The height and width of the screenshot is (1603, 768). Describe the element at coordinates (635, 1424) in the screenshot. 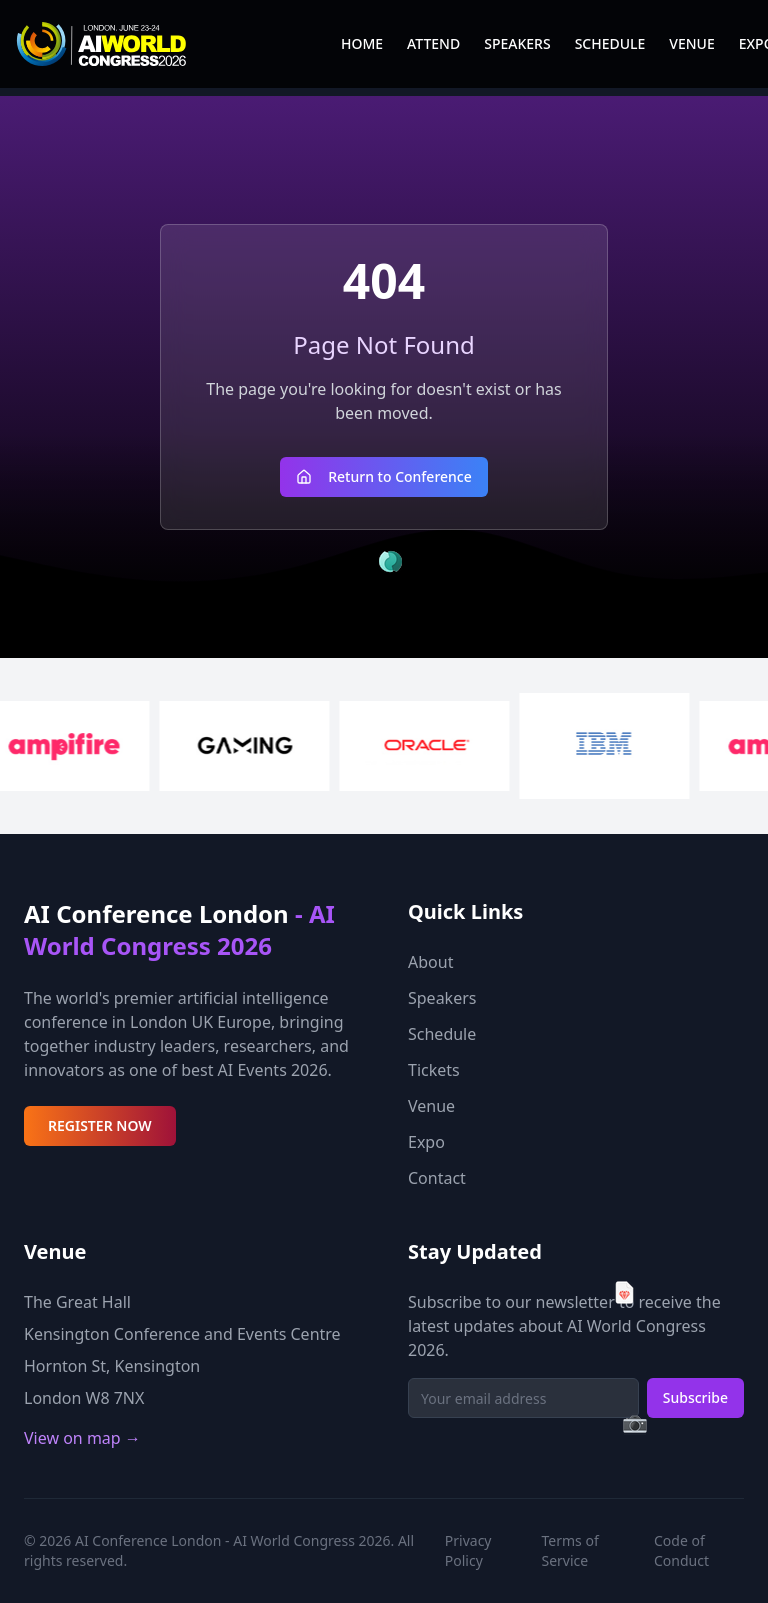

I see `open camera app` at that location.